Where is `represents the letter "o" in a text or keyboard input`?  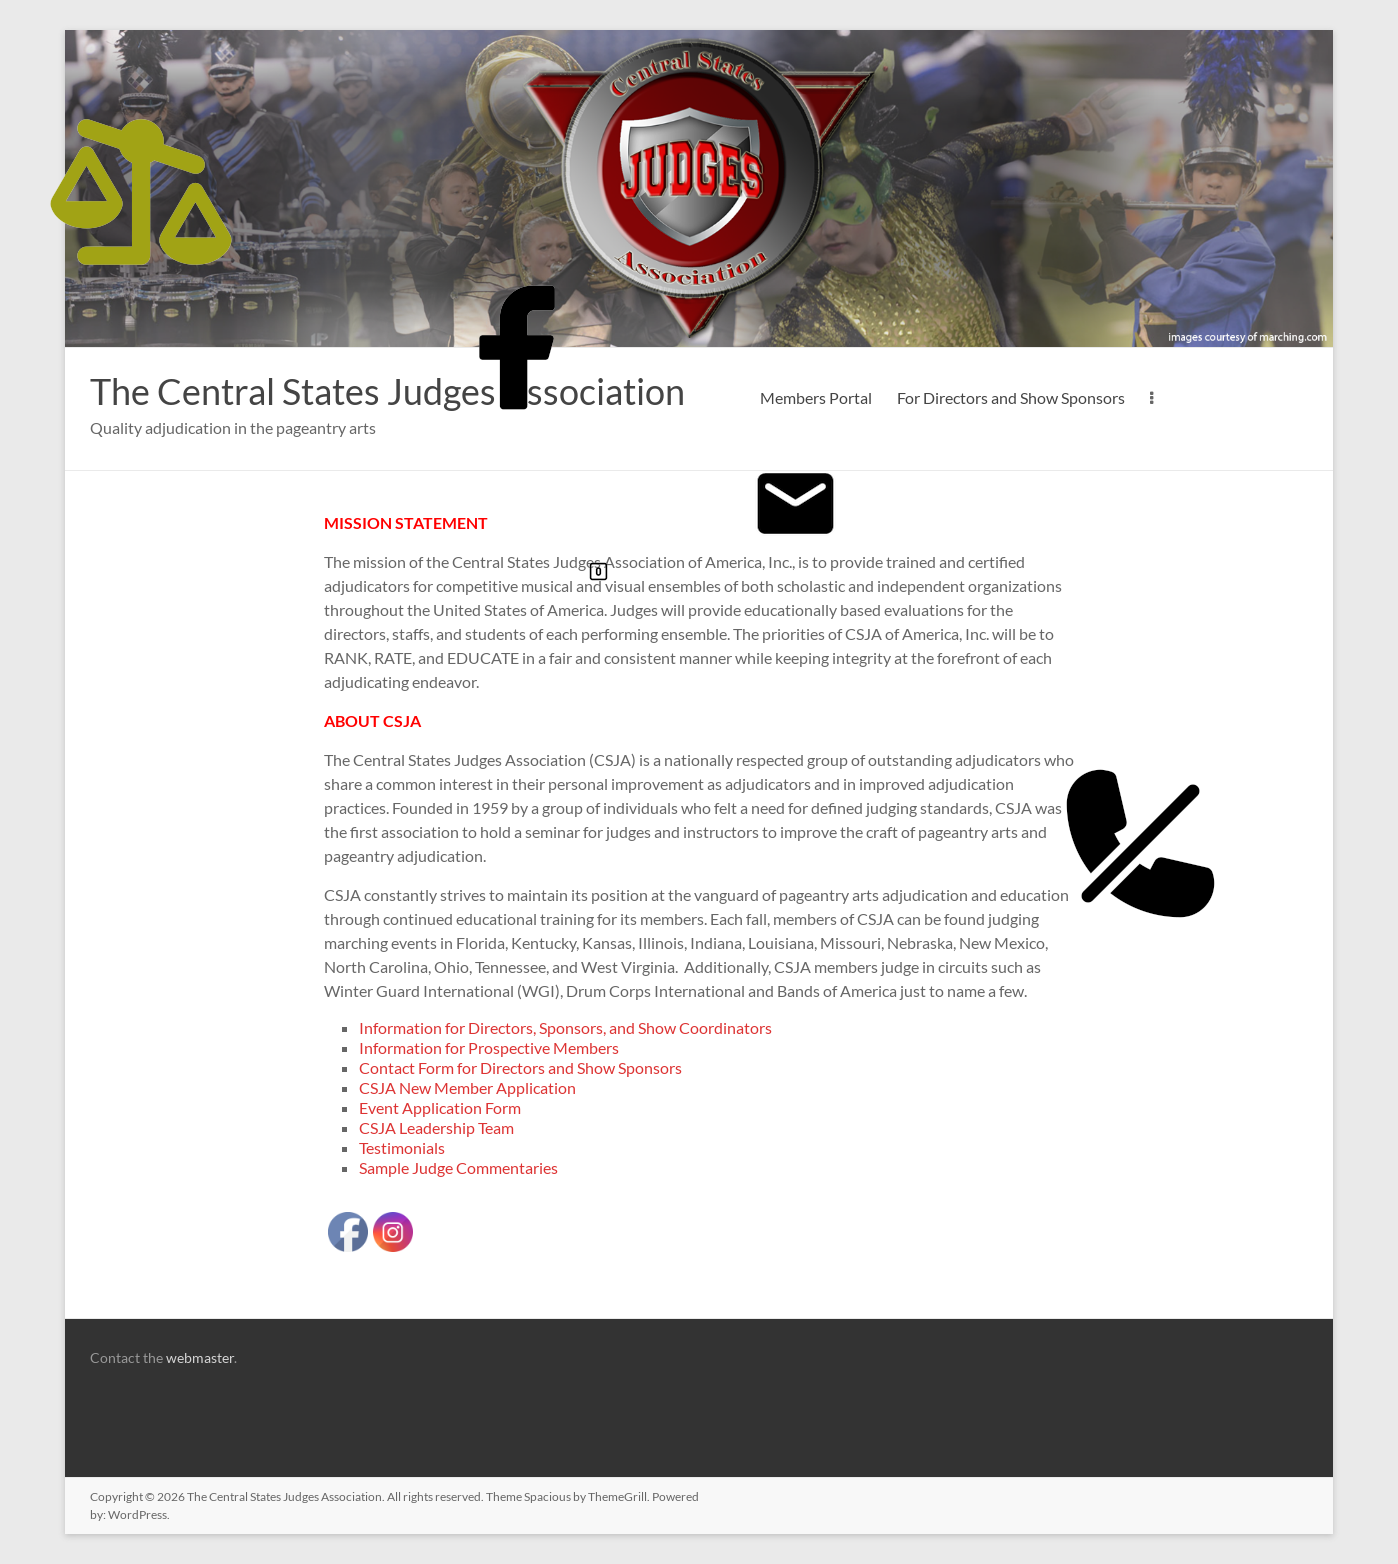
represents the letter "o" in a text or keyboard input is located at coordinates (598, 571).